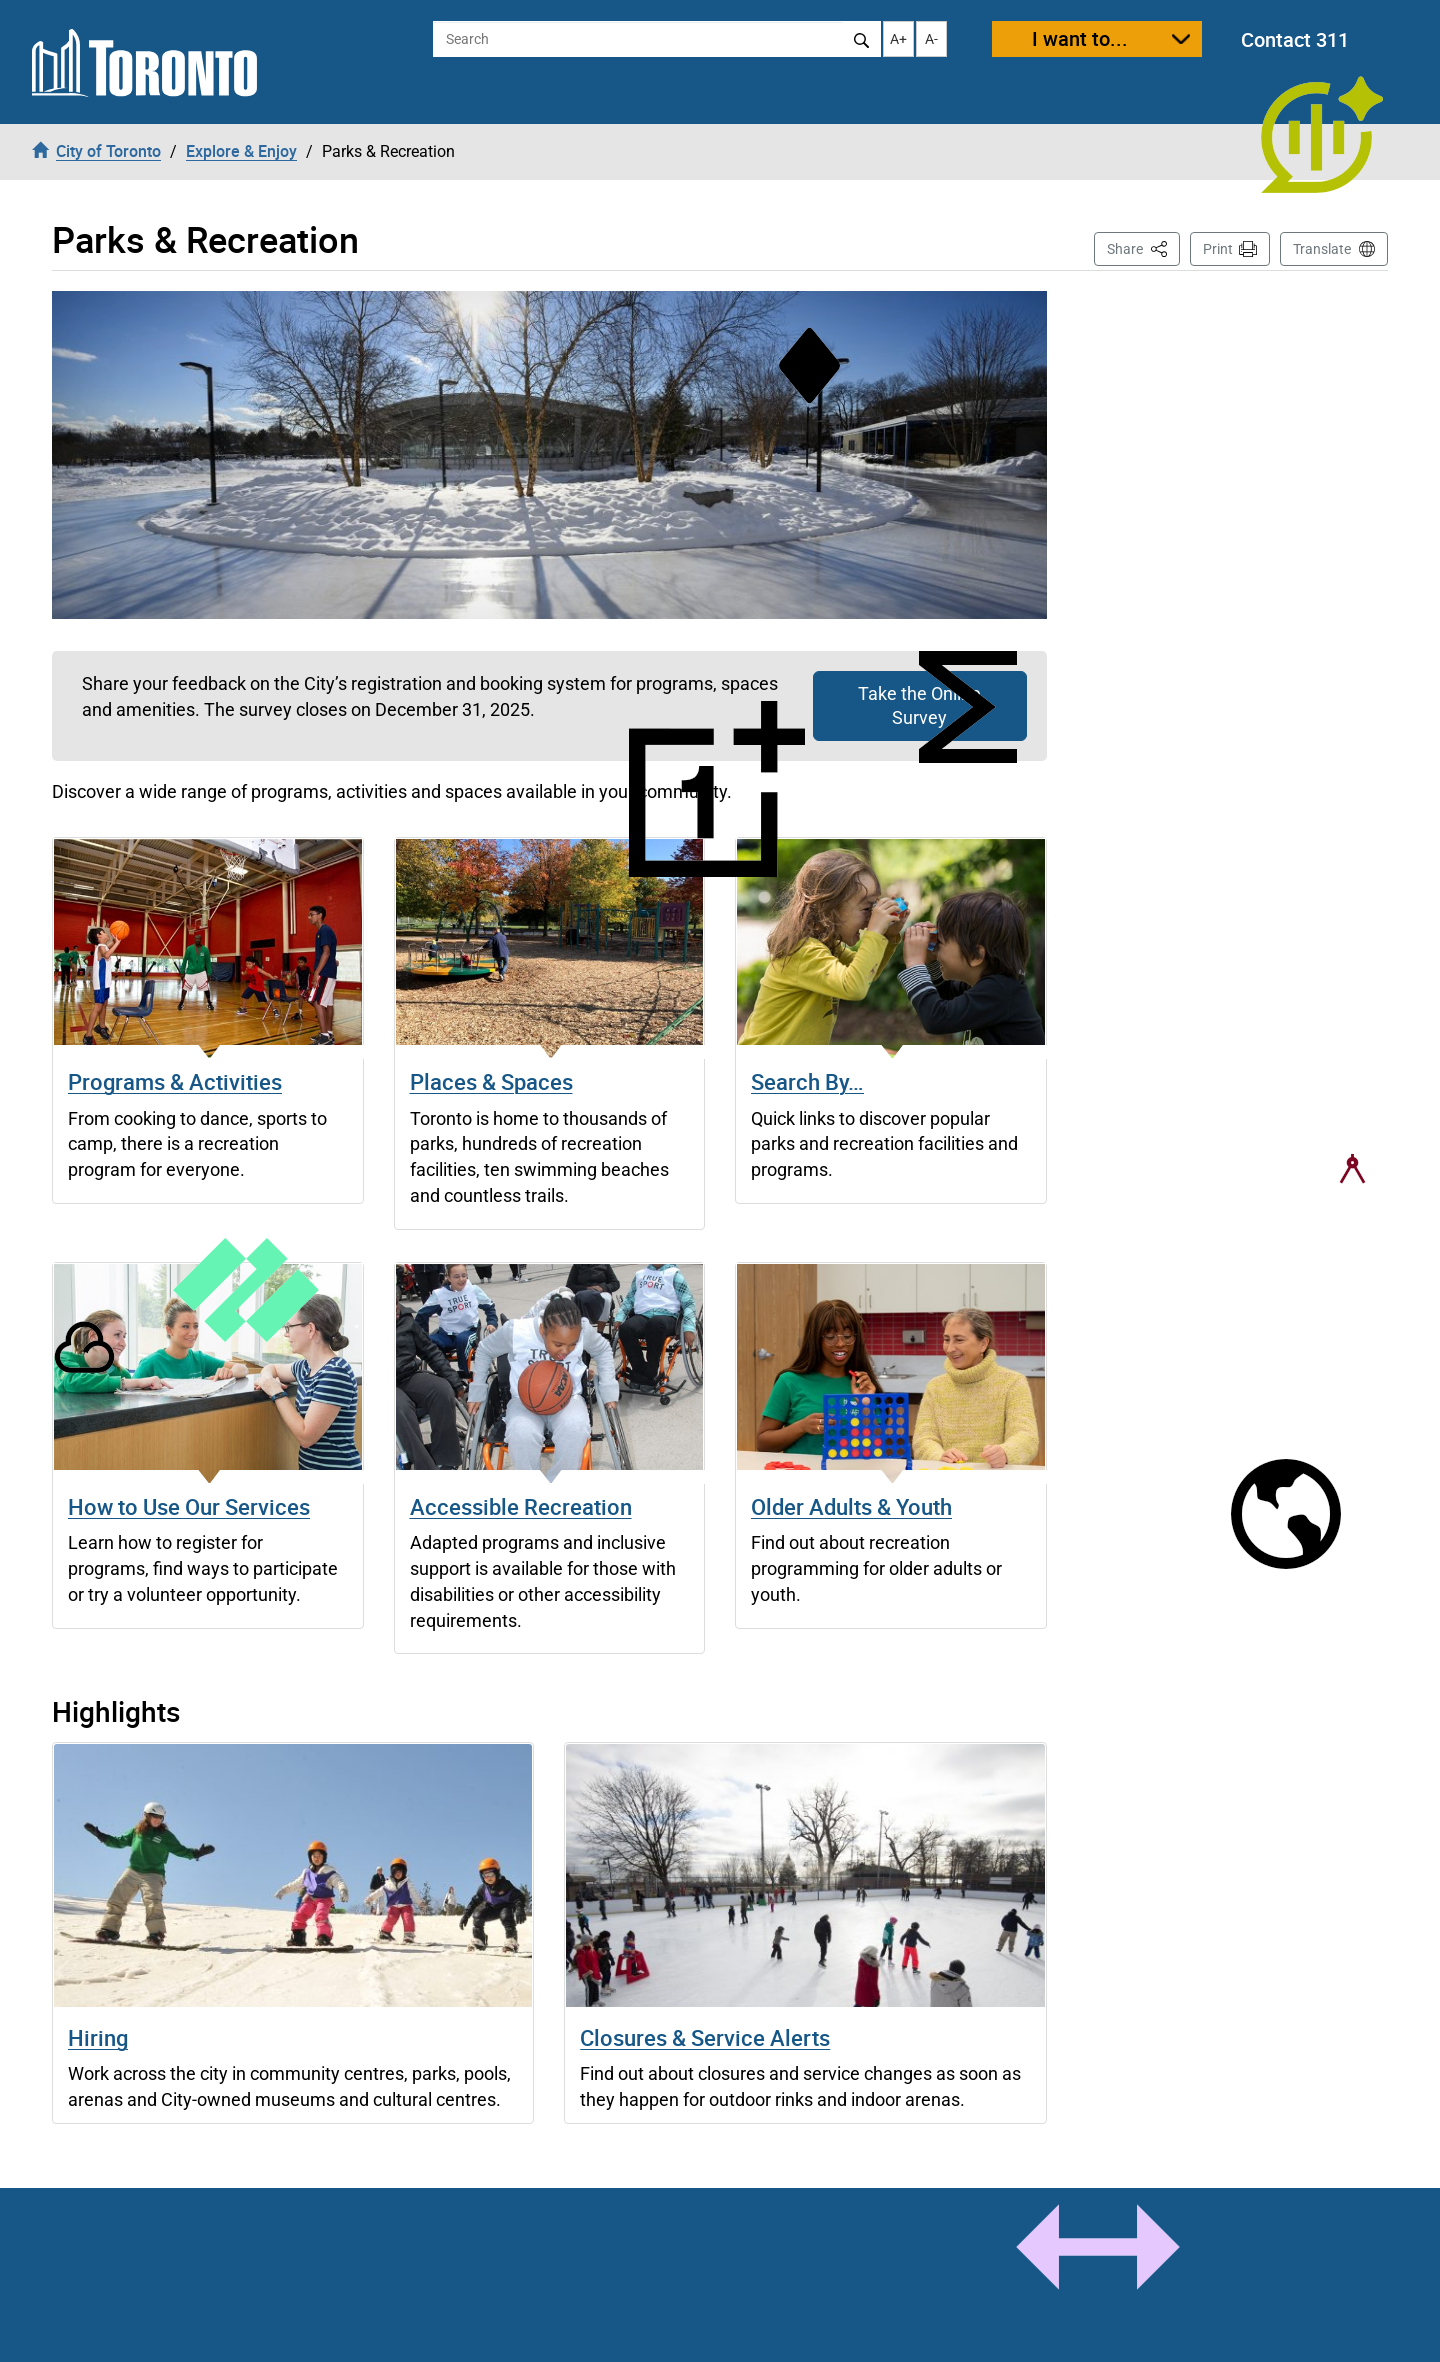 The height and width of the screenshot is (2362, 1440). What do you see at coordinates (809, 365) in the screenshot?
I see `diamond suit symbol for card games` at bounding box center [809, 365].